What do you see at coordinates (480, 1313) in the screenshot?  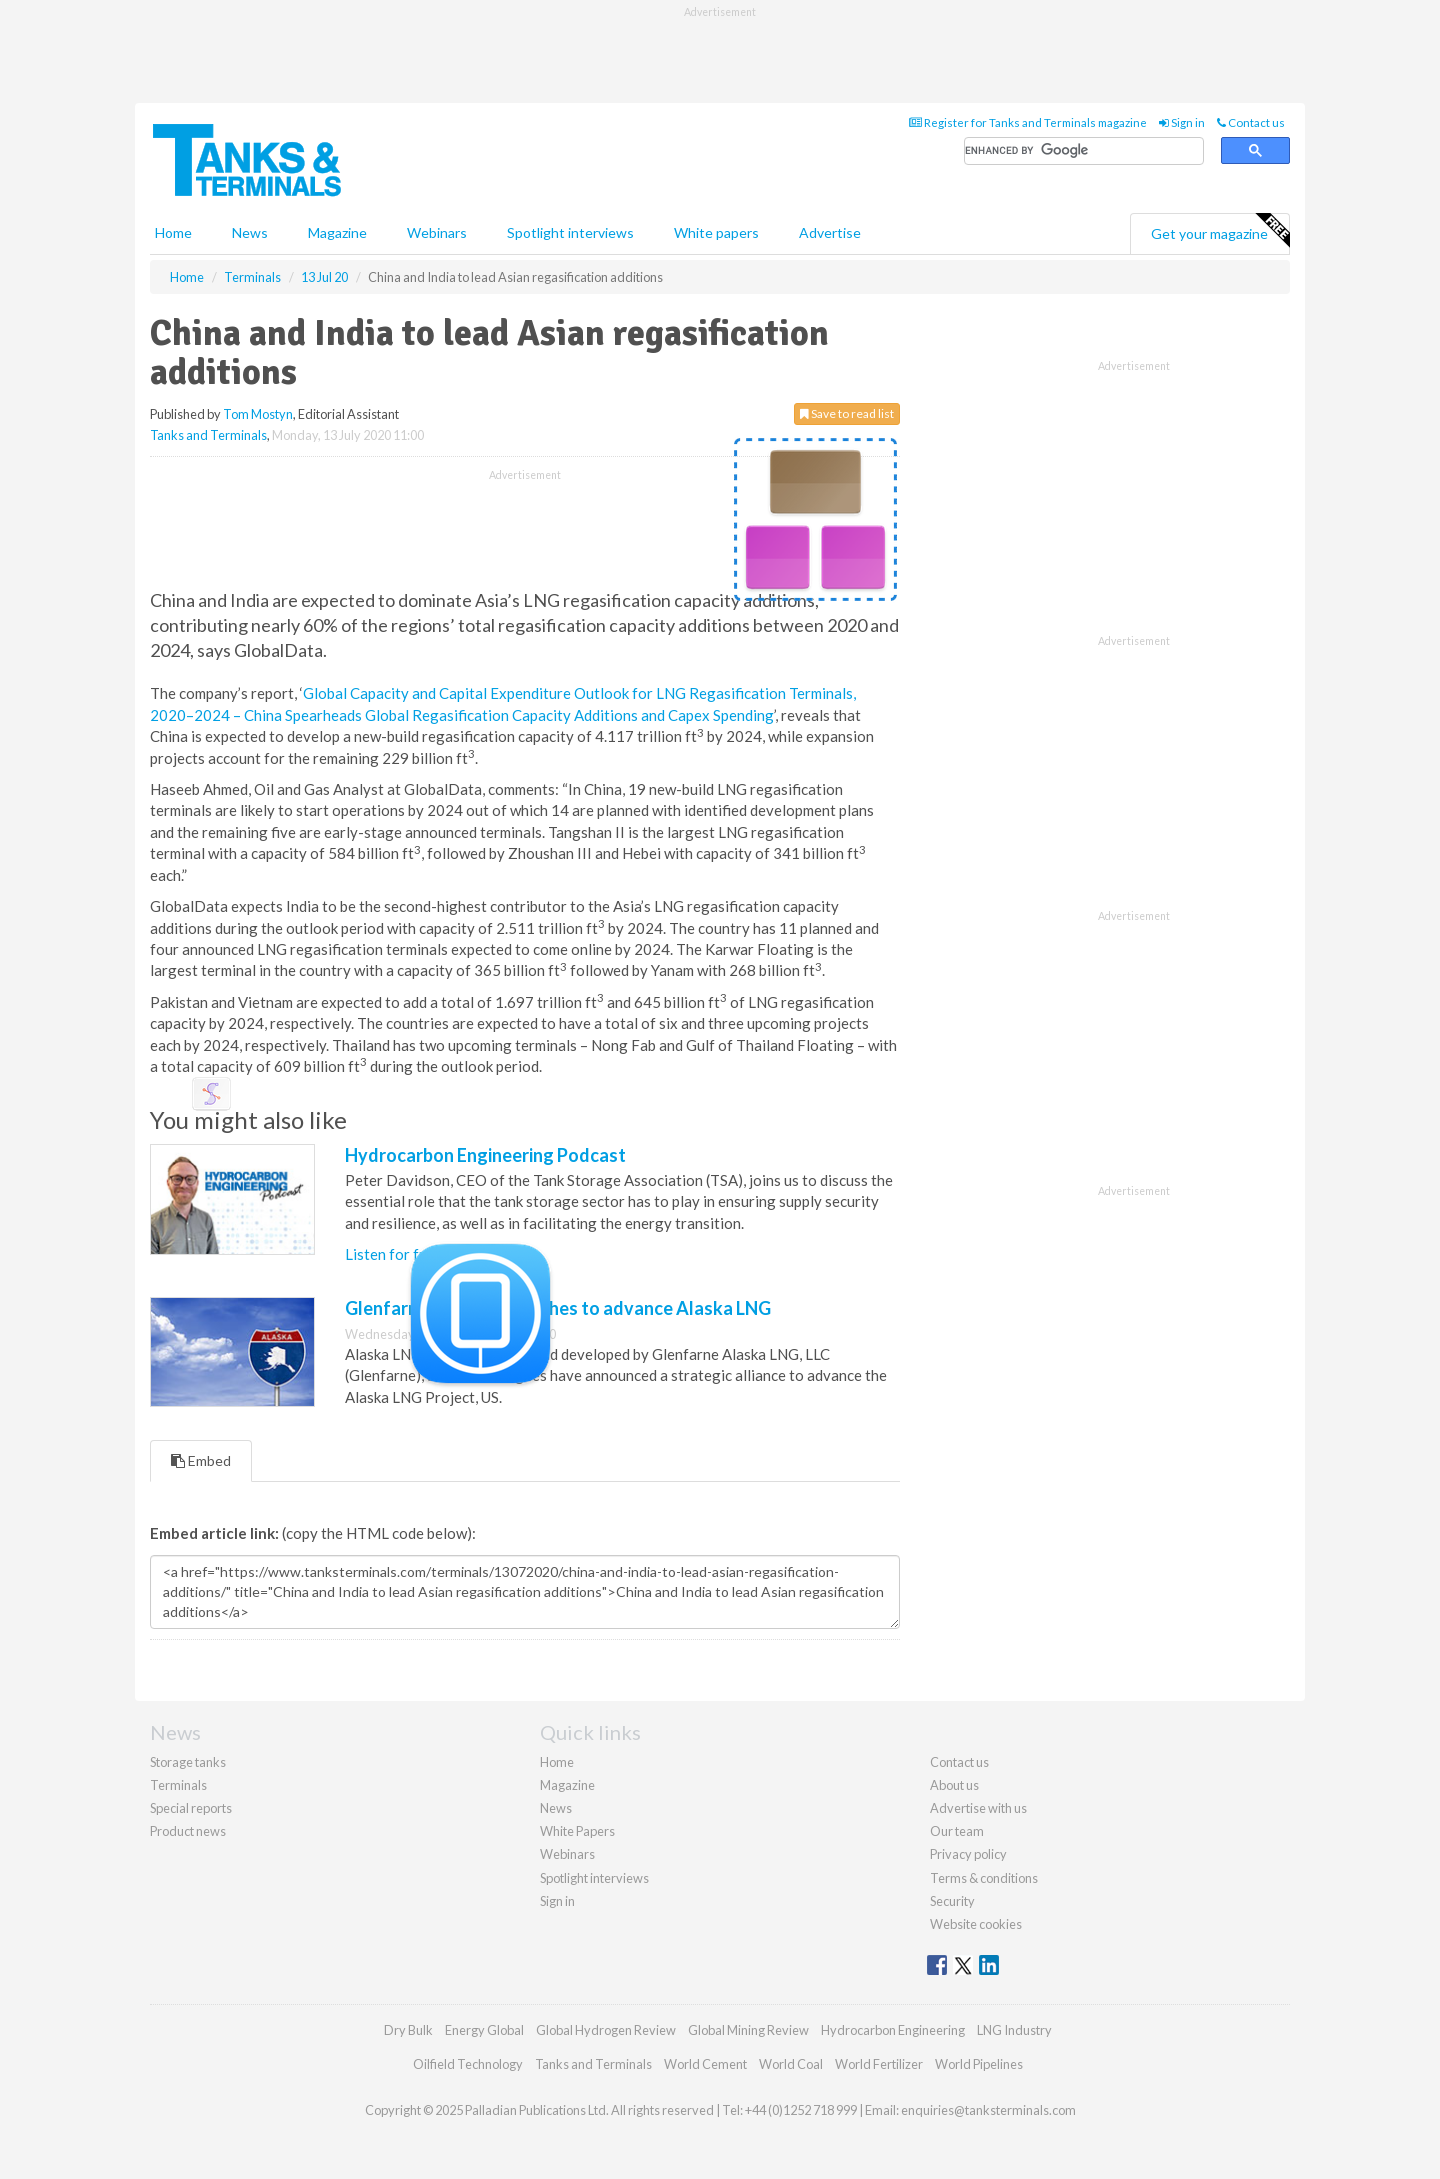 I see `preview files or documents quickly` at bounding box center [480, 1313].